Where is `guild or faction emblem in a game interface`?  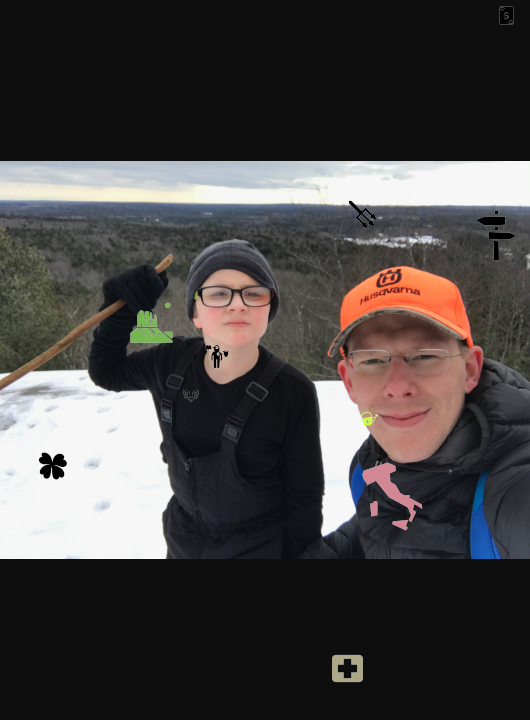 guild or faction emblem in a game interface is located at coordinates (191, 395).